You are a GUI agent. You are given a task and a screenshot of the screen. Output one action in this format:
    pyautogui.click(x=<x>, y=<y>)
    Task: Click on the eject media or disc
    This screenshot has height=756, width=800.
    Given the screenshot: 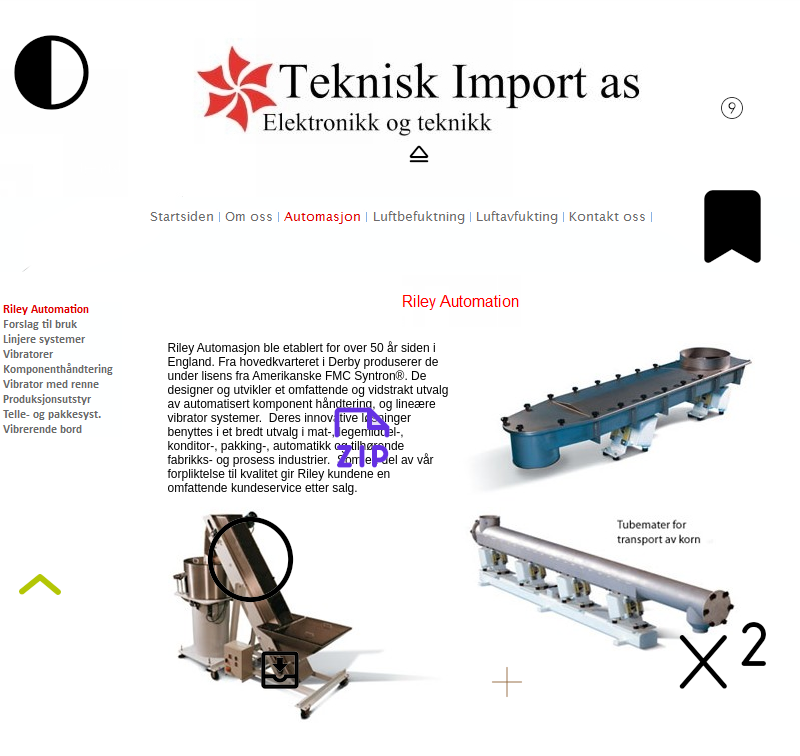 What is the action you would take?
    pyautogui.click(x=419, y=155)
    